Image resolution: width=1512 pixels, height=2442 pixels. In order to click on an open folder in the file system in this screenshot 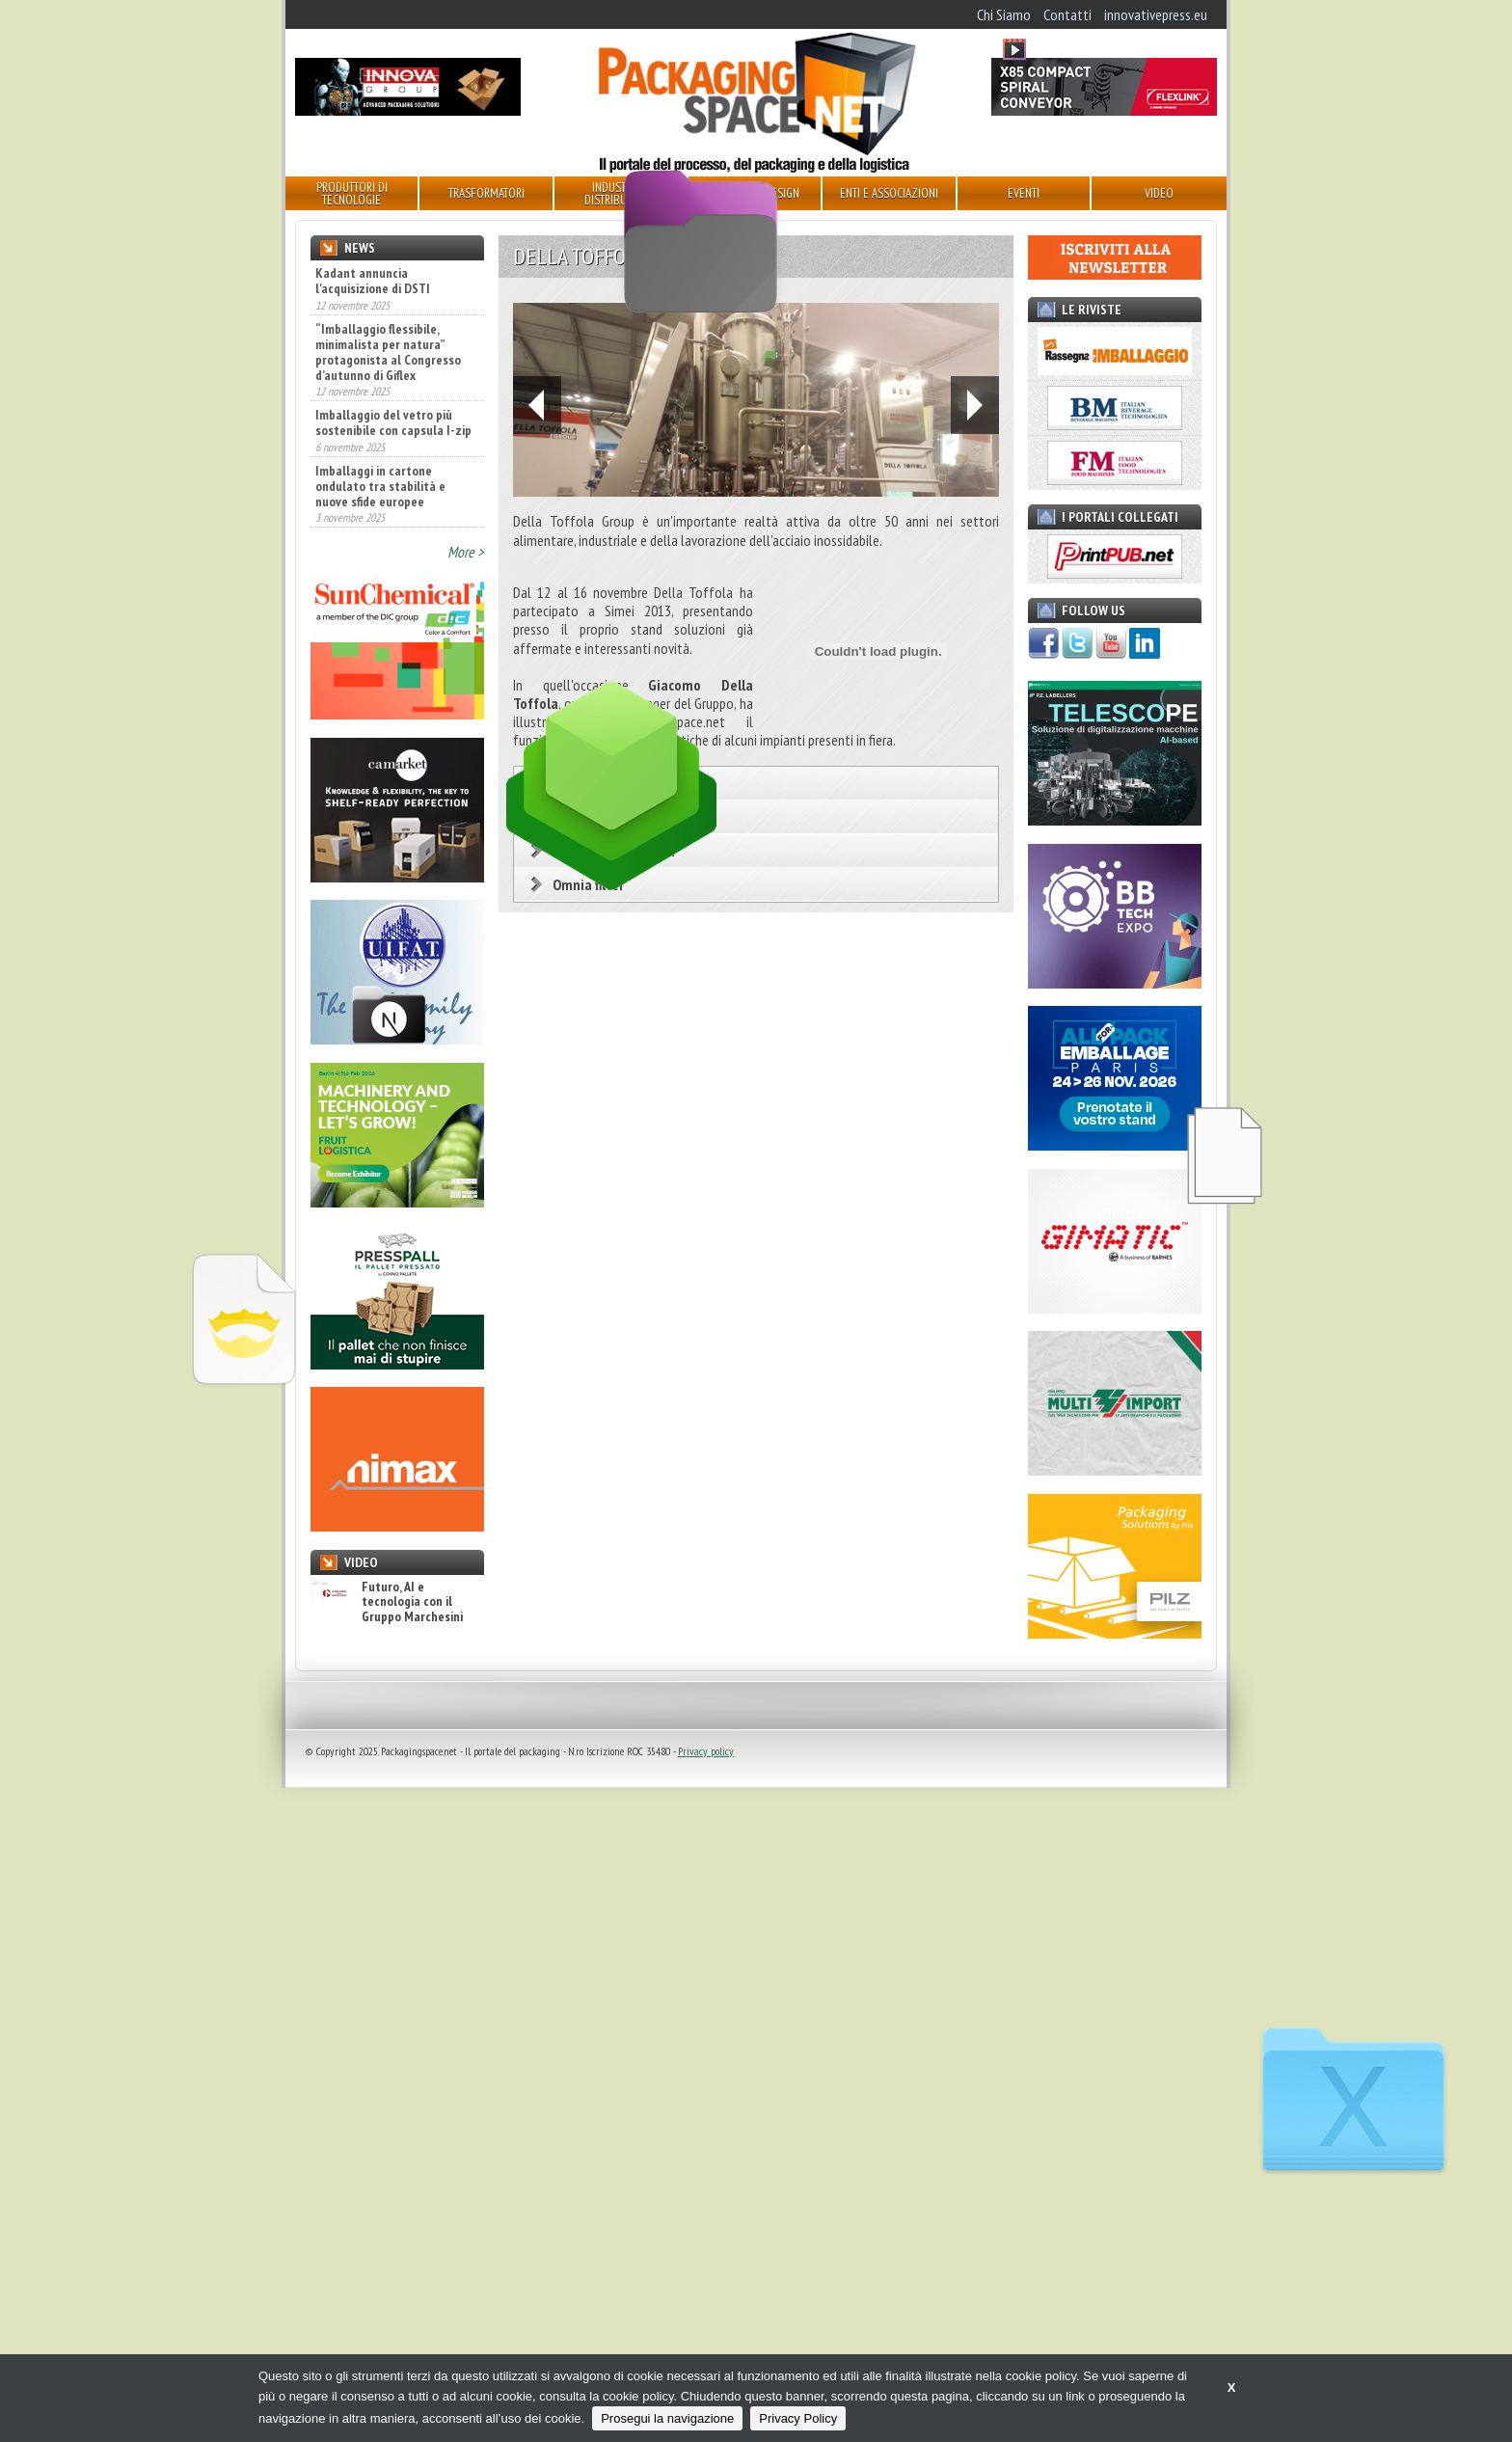, I will do `click(700, 241)`.